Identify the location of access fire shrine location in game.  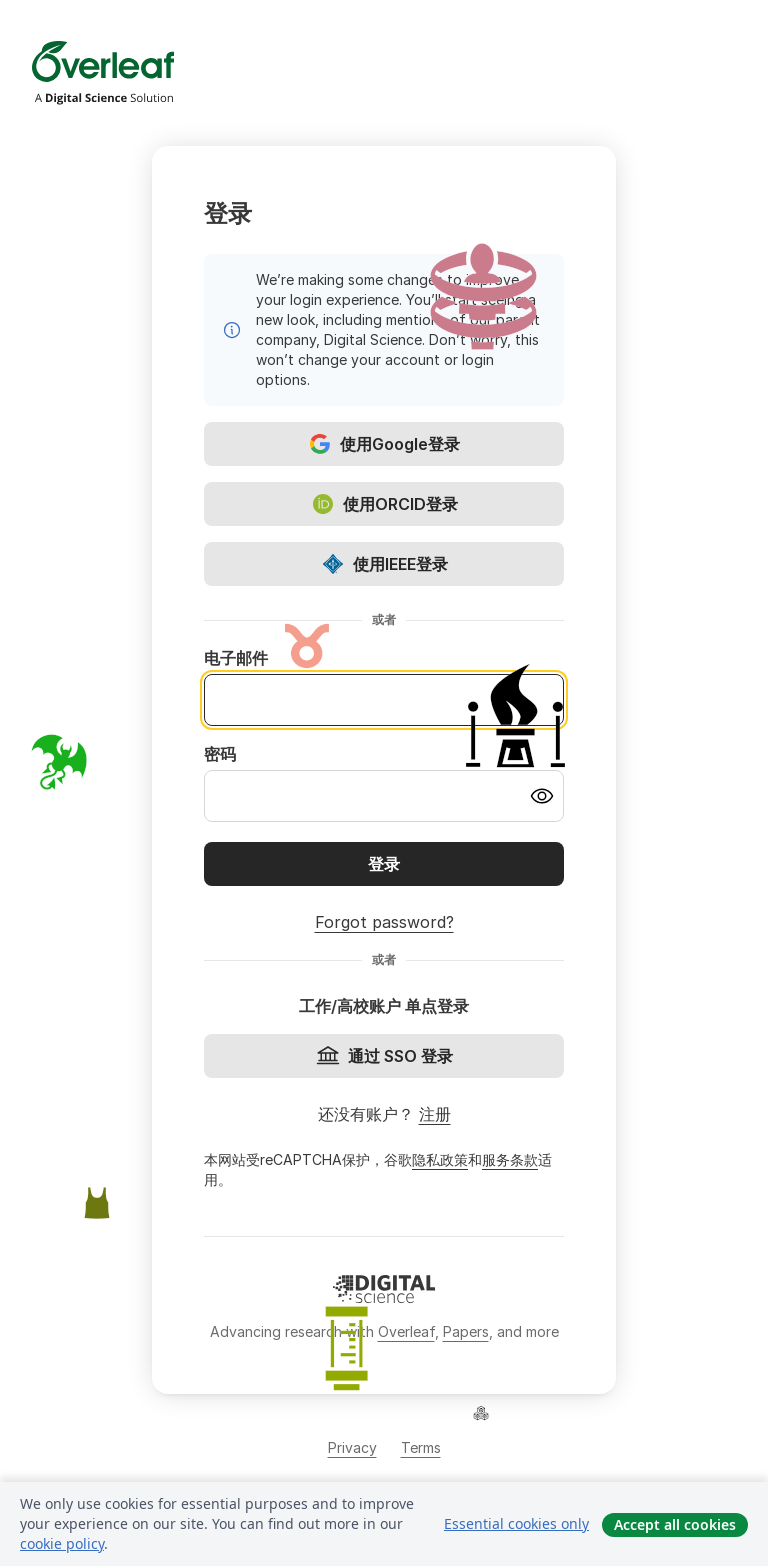
(515, 715).